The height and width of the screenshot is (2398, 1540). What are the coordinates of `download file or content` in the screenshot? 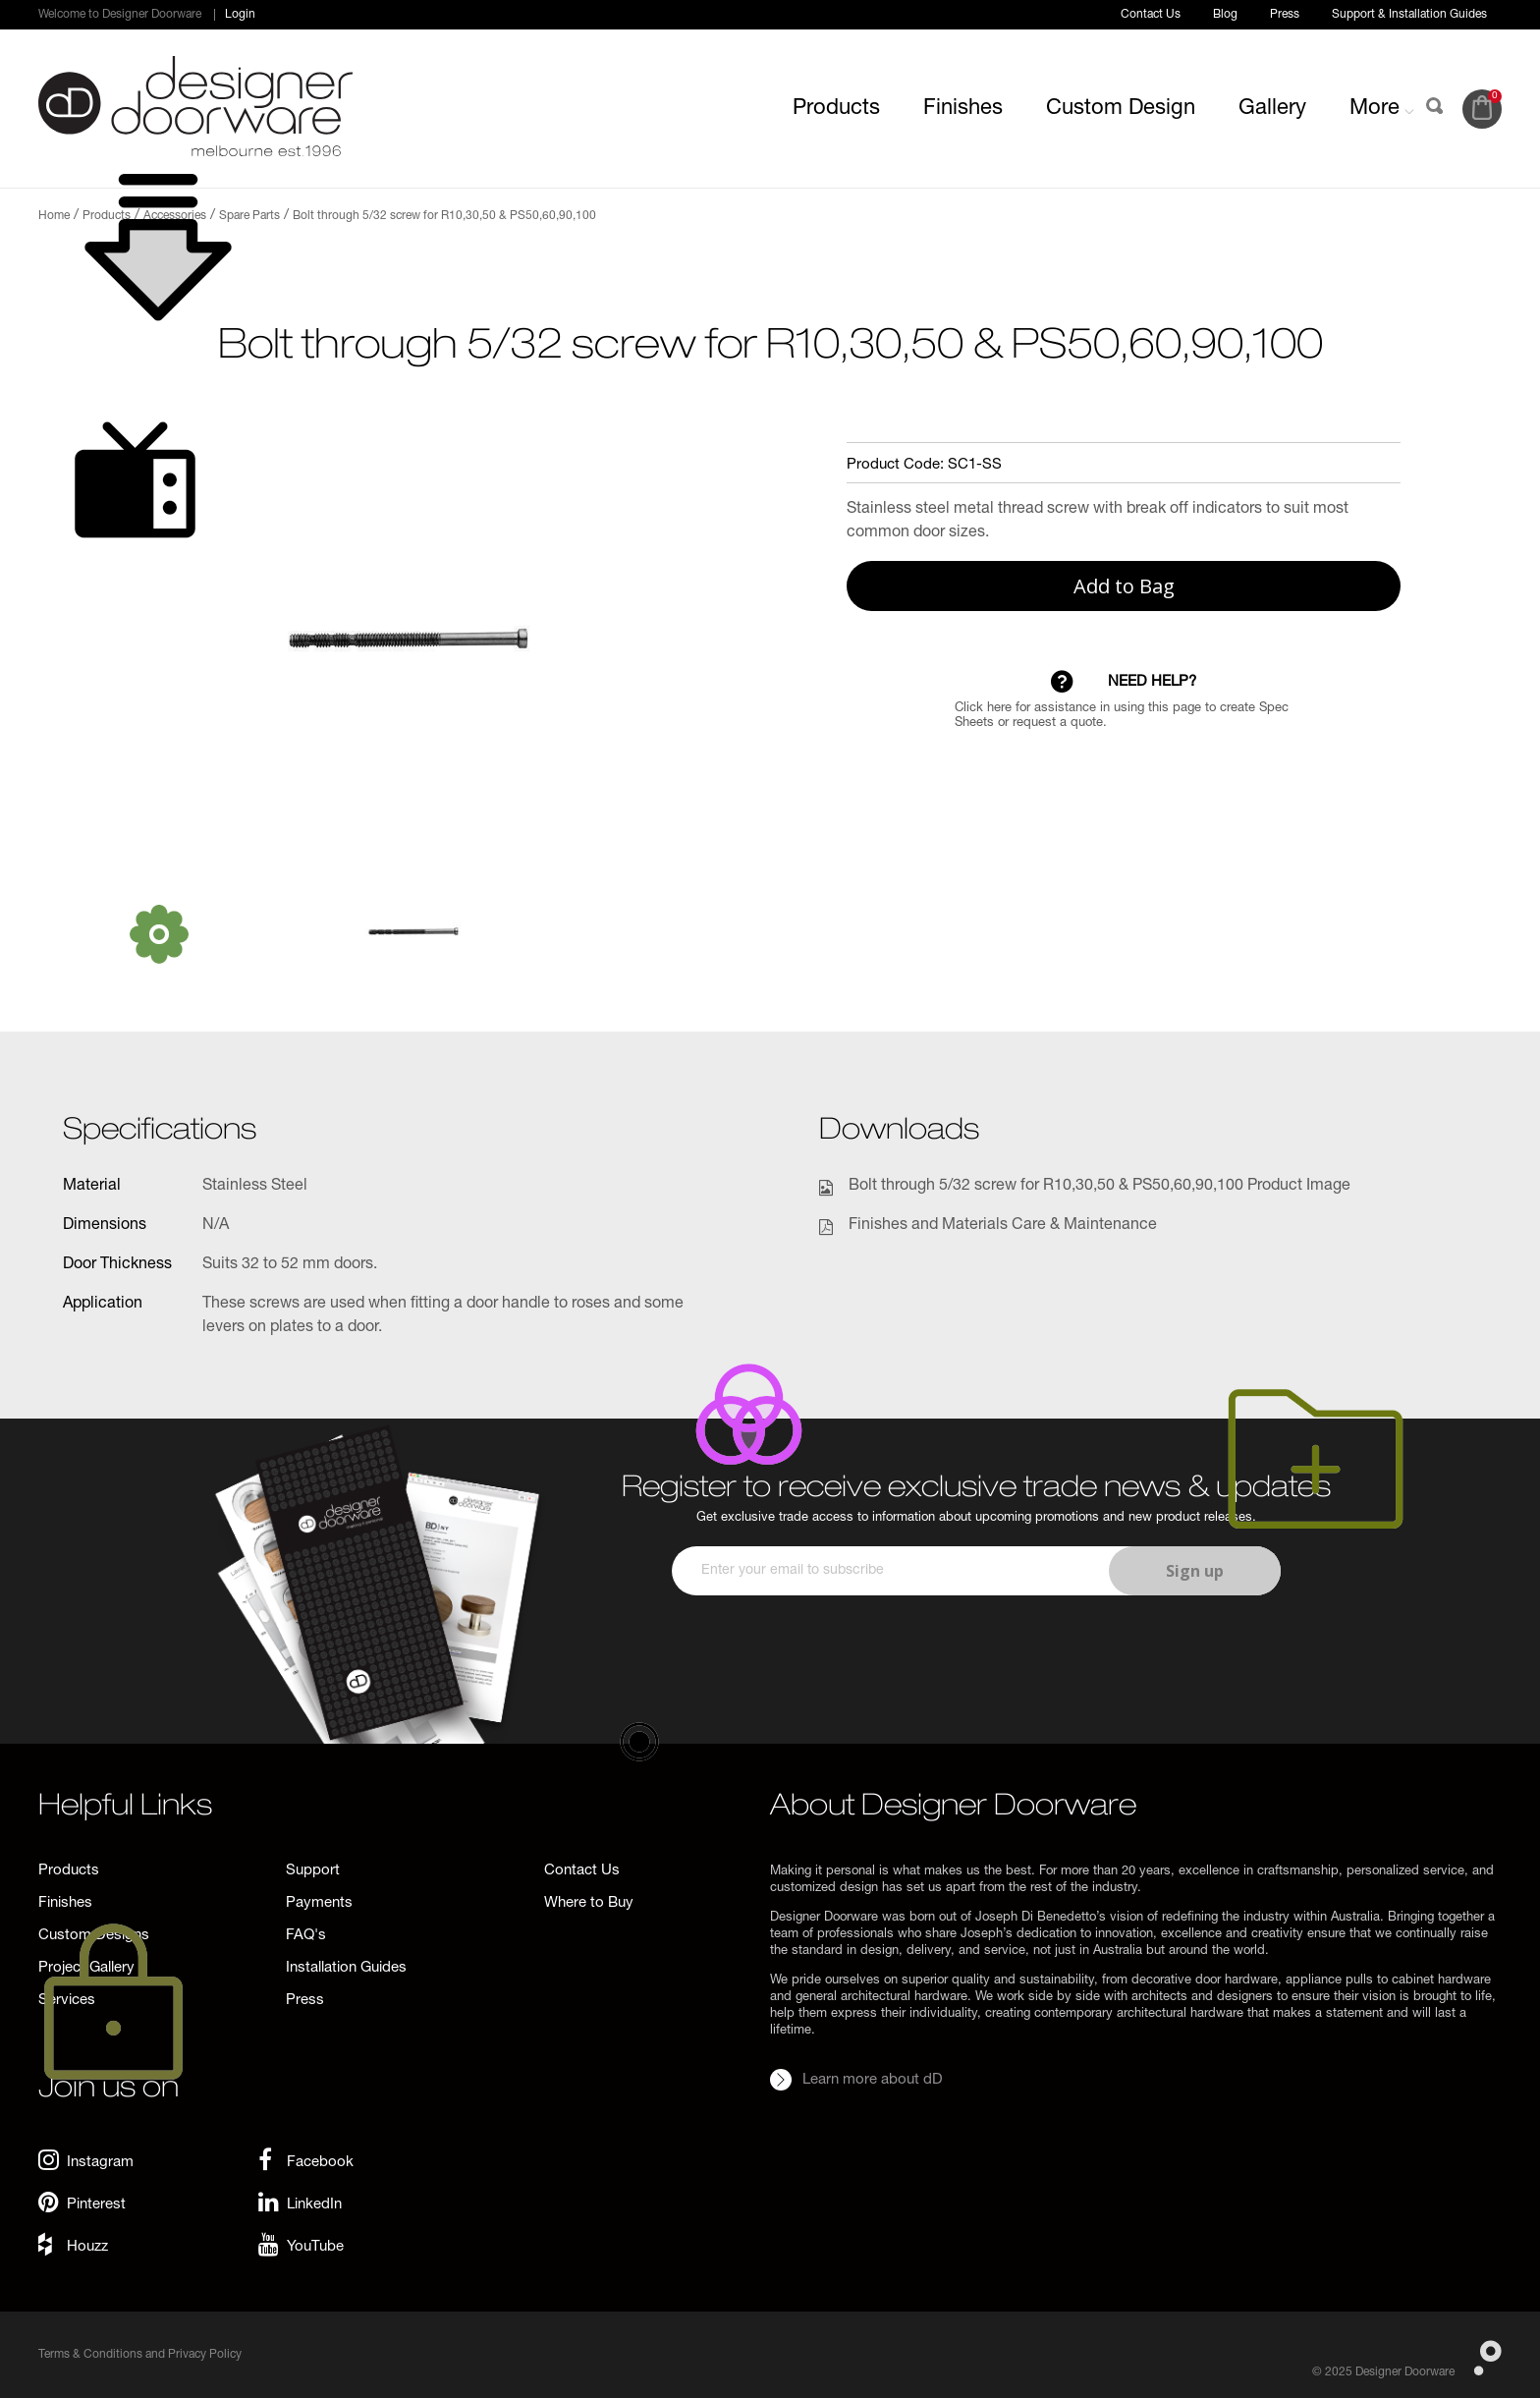 It's located at (158, 242).